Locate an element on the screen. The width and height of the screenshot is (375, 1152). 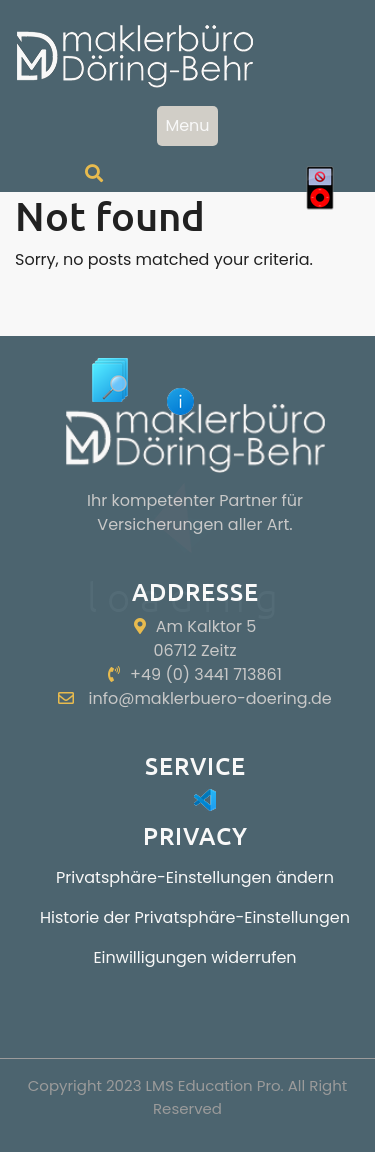
view more information about this item is located at coordinates (180, 401).